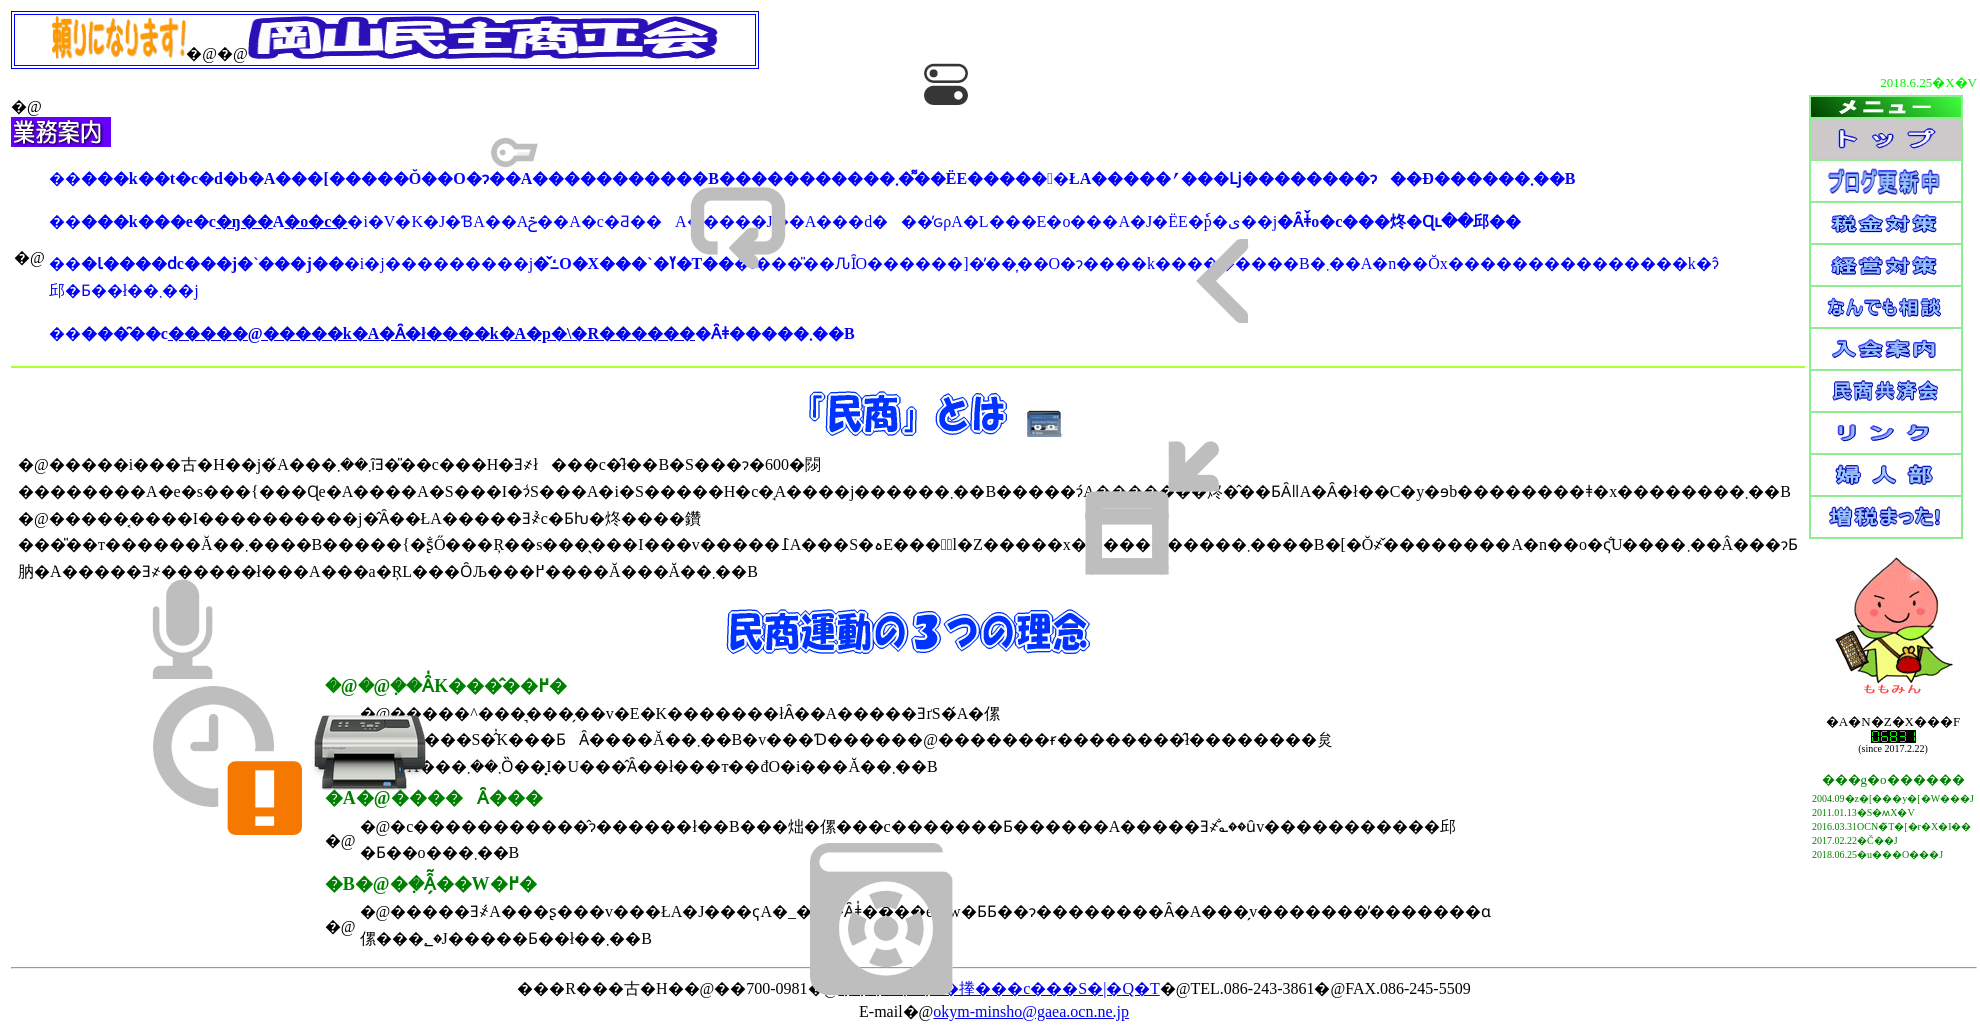 The image size is (1980, 1033). I want to click on go back to previous screen, so click(1220, 281).